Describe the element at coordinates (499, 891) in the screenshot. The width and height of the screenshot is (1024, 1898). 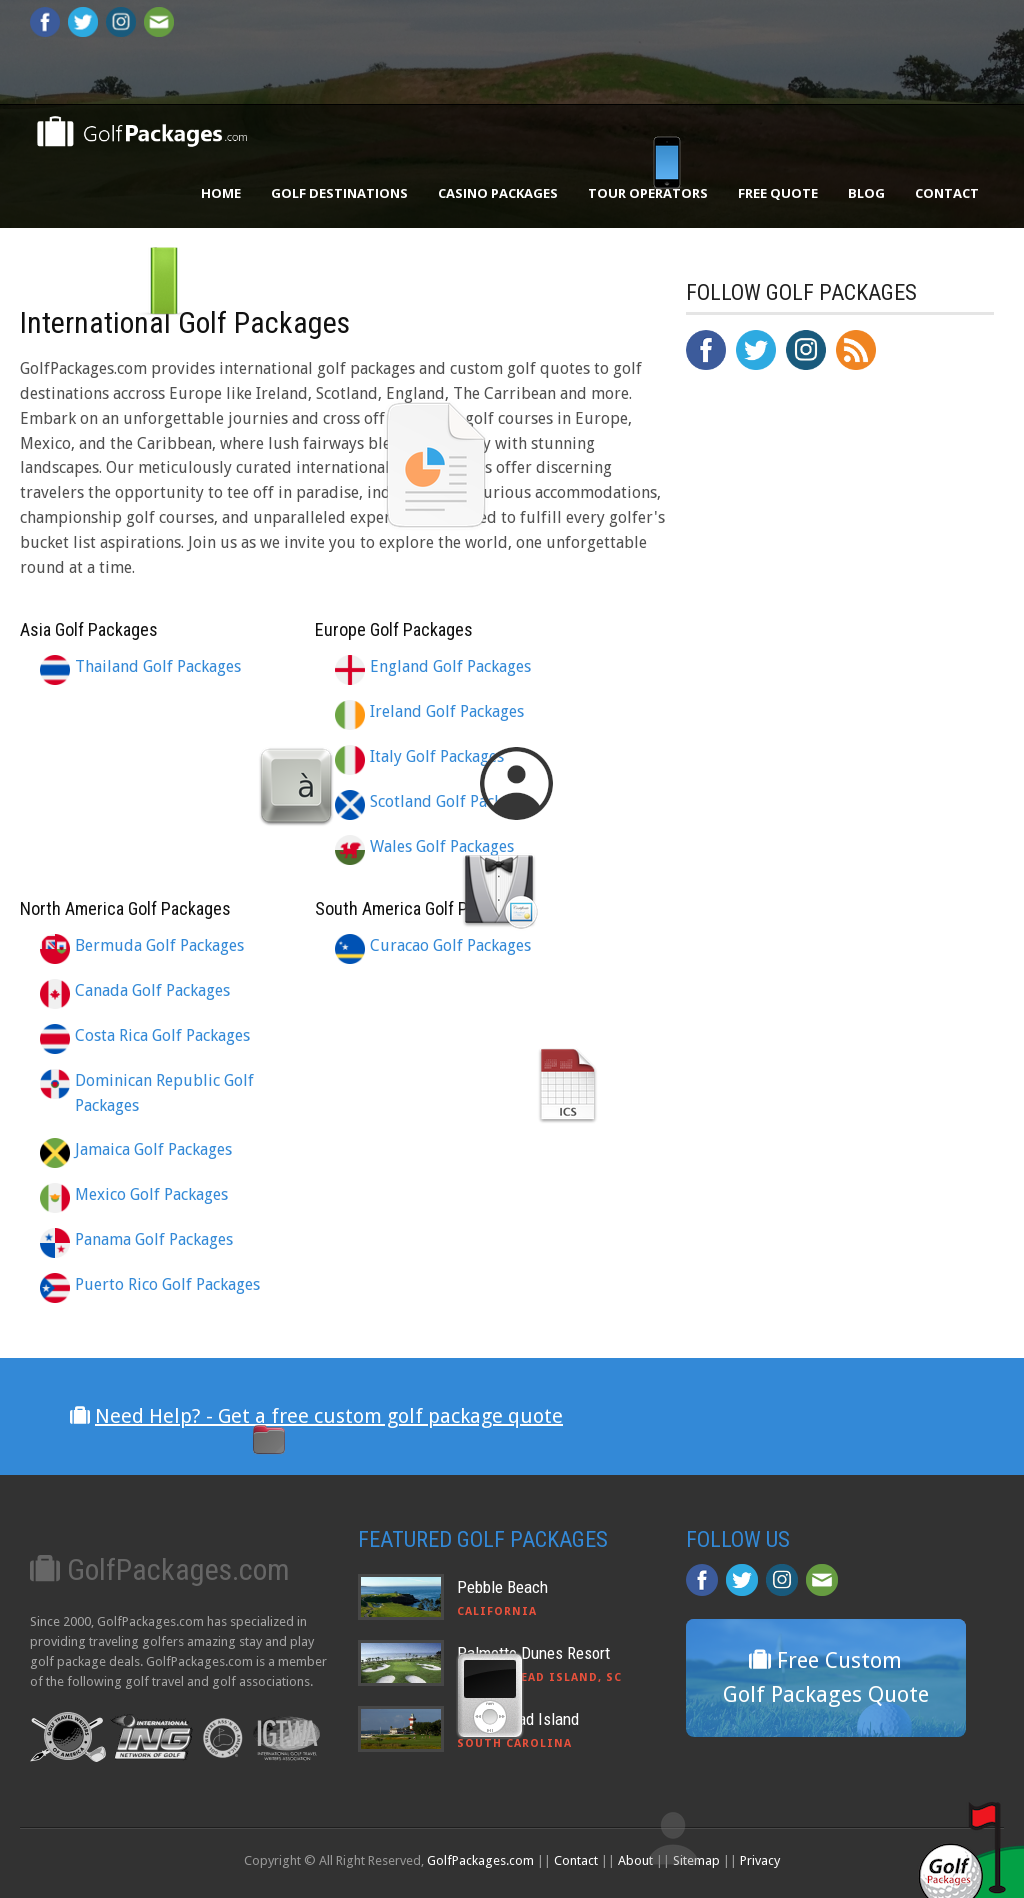
I see `manage digital certificates and security credentials` at that location.